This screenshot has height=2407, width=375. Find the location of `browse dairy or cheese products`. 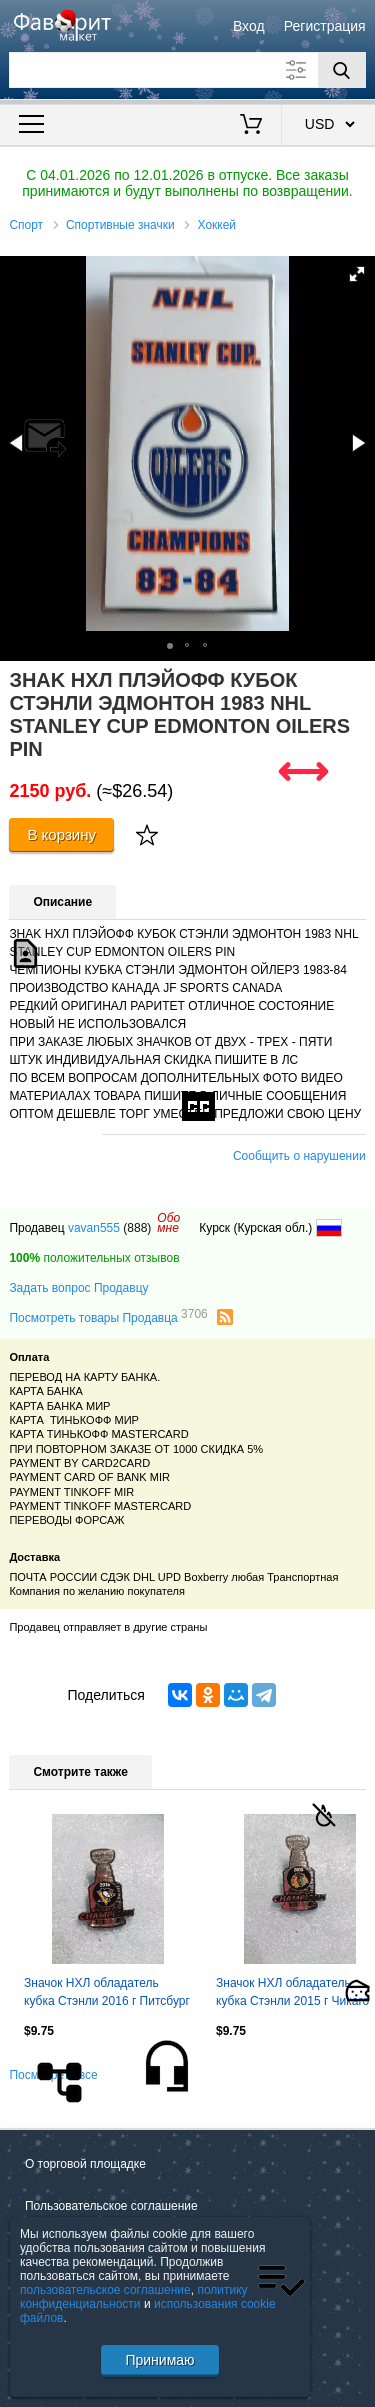

browse dairy or cheese products is located at coordinates (357, 1990).